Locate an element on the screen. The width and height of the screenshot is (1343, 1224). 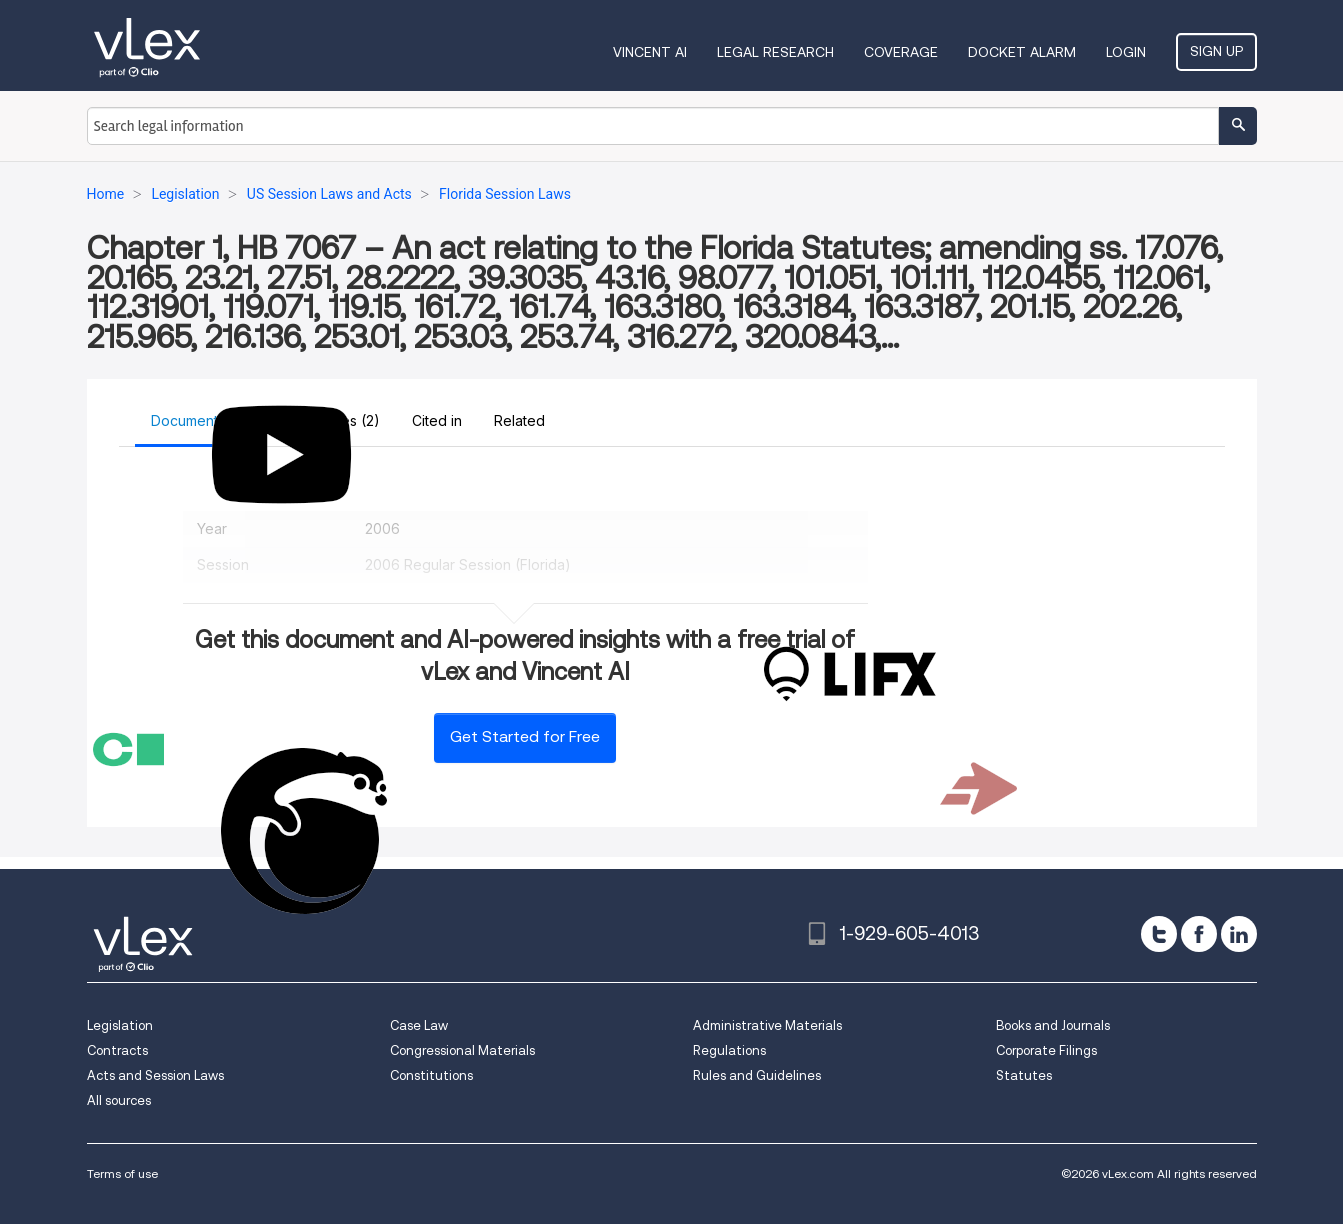
open lutris gaming platform is located at coordinates (304, 831).